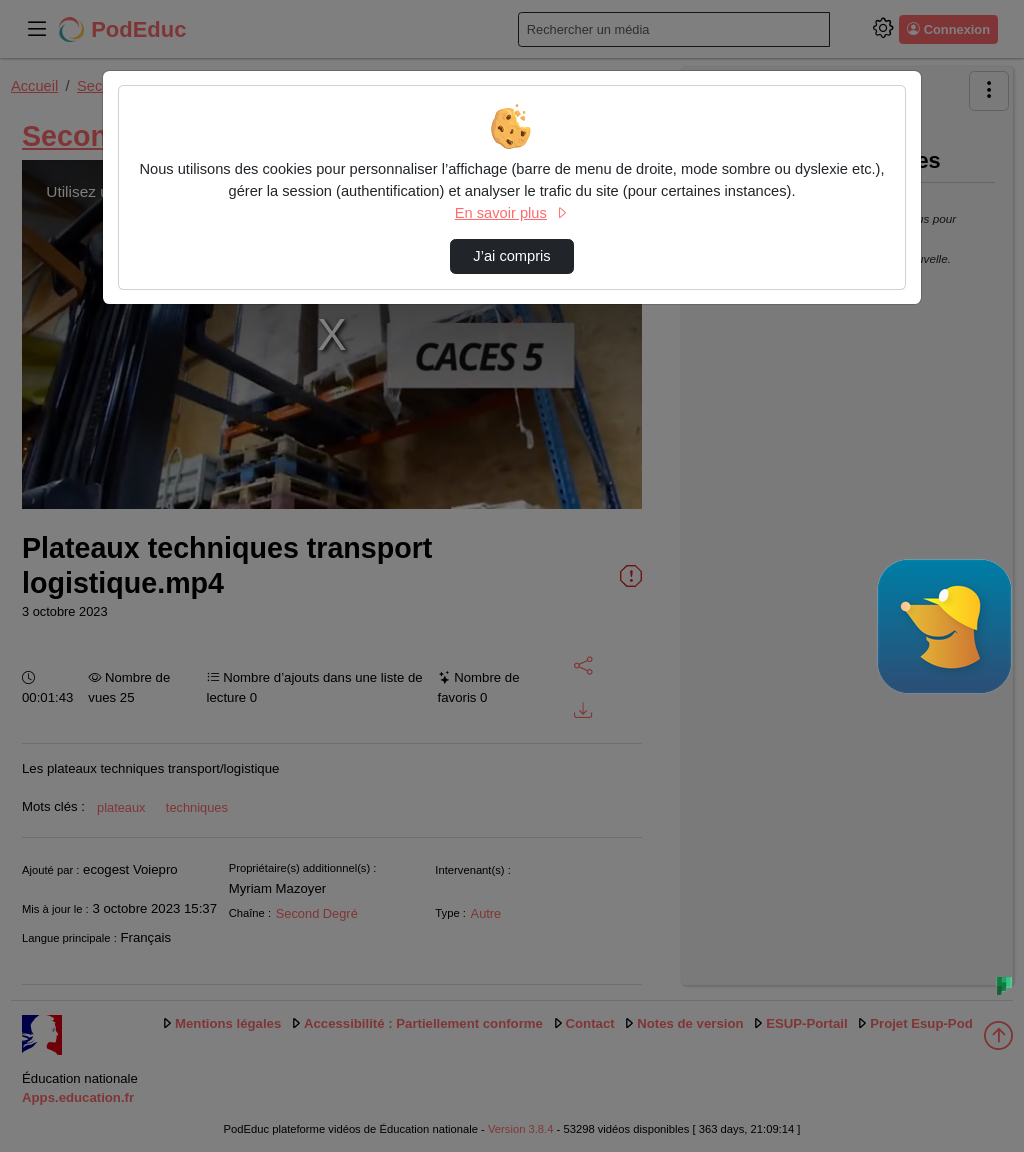 The image size is (1024, 1152). What do you see at coordinates (1004, 986) in the screenshot?
I see `open microsoft planner app` at bounding box center [1004, 986].